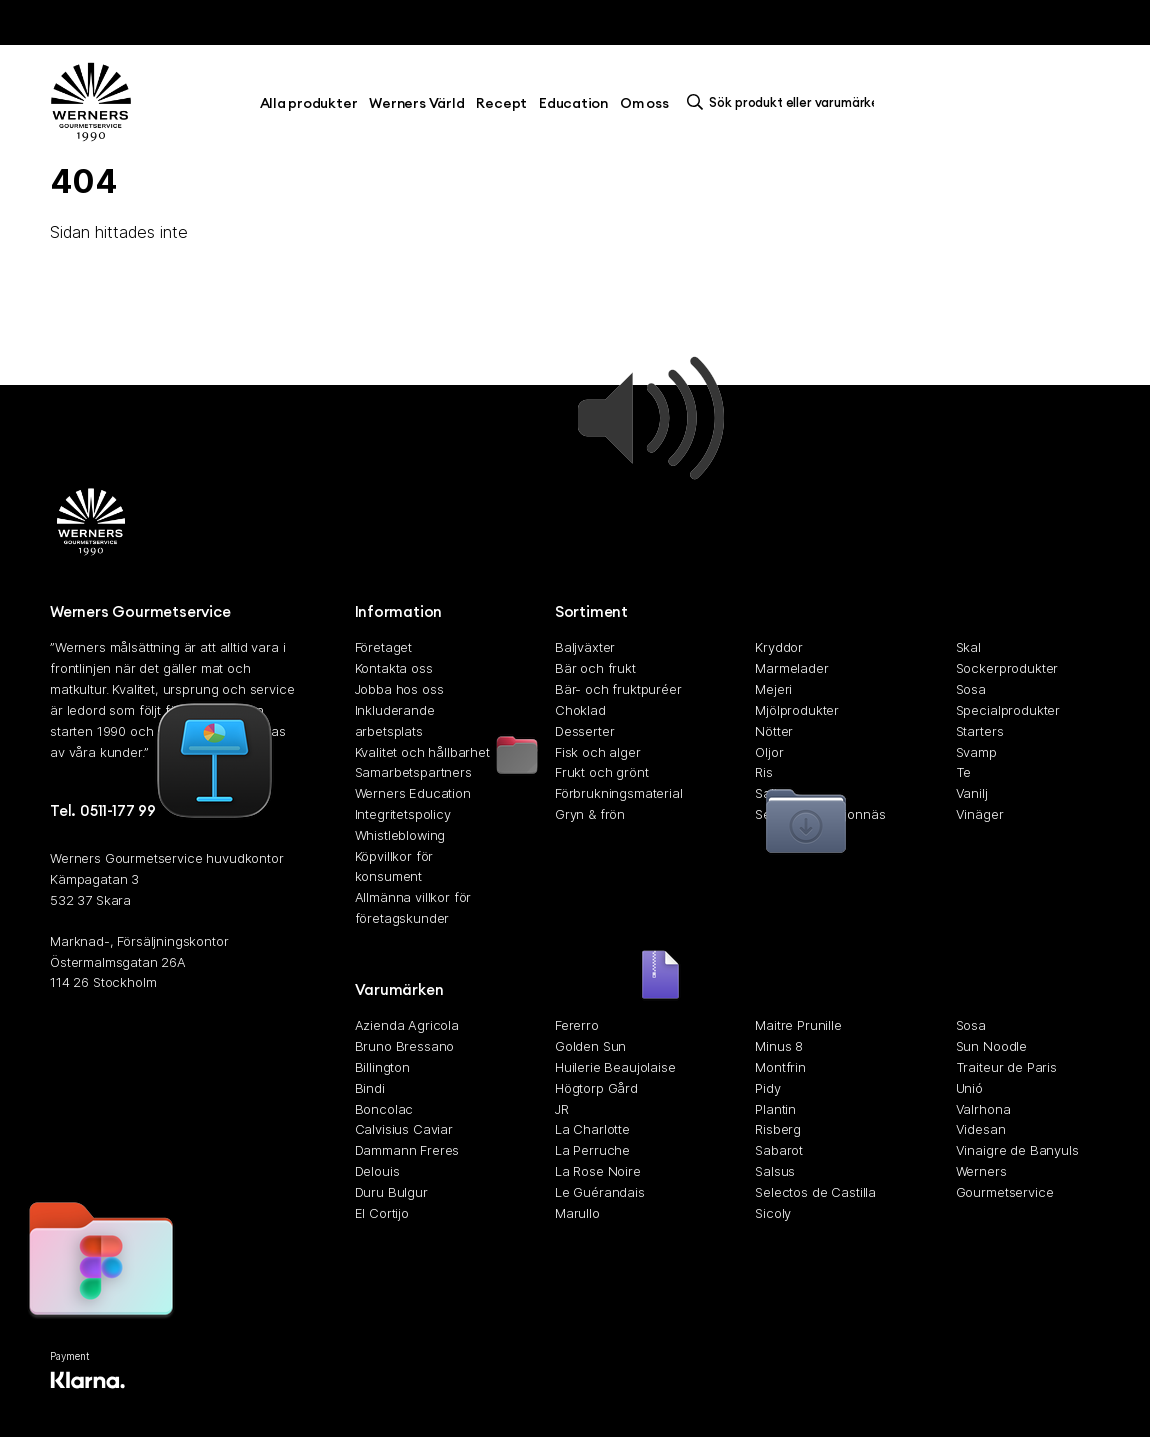 The image size is (1150, 1437). I want to click on open keynote to create or edit presentations, so click(214, 760).